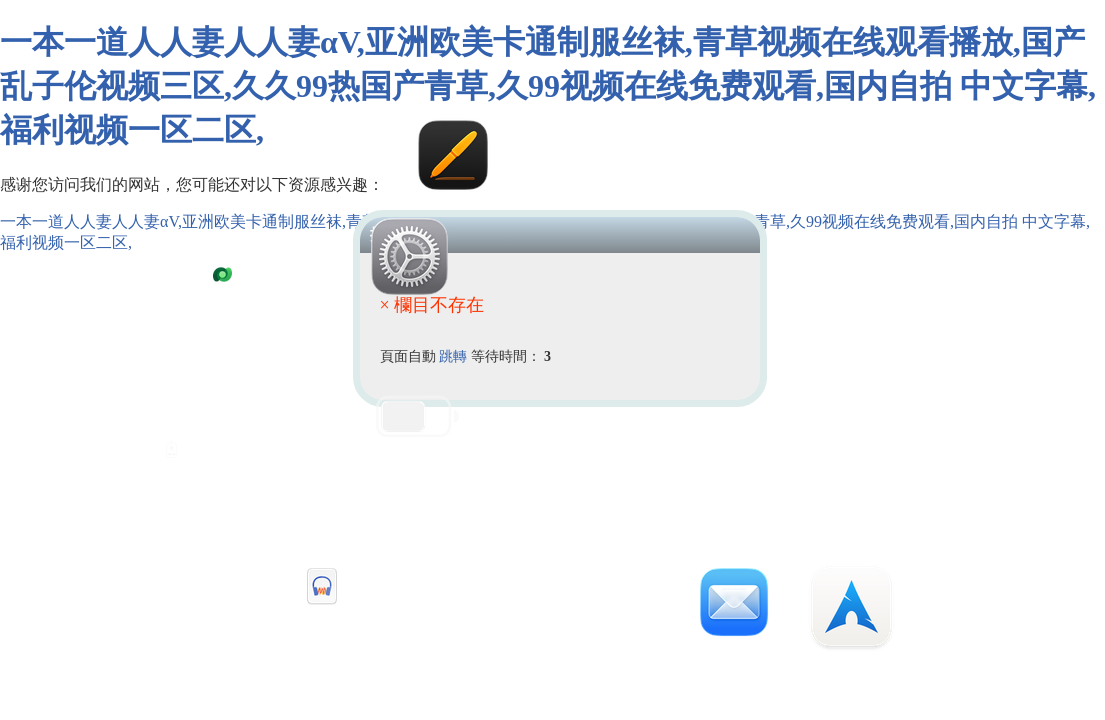 The width and height of the screenshot is (1105, 720). Describe the element at coordinates (734, 602) in the screenshot. I see `open the Mail app` at that location.